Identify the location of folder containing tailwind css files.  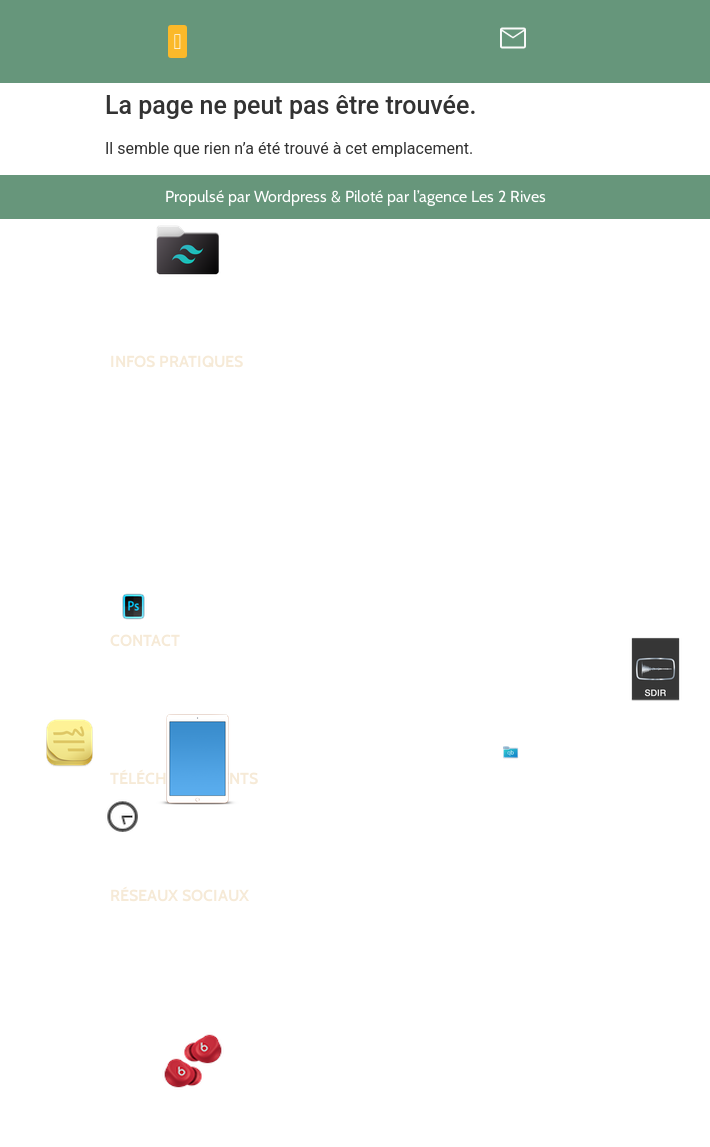
(187, 251).